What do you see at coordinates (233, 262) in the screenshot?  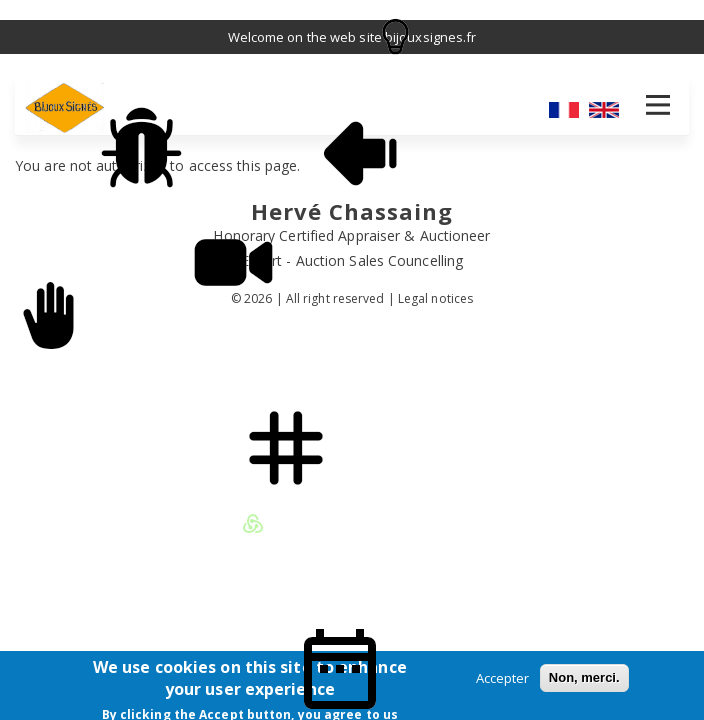 I see `start a video call` at bounding box center [233, 262].